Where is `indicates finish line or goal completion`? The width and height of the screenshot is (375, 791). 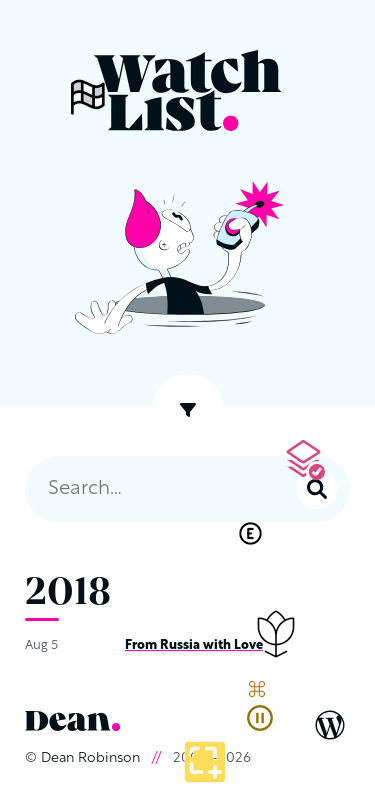
indicates finish line or goal completion is located at coordinates (86, 96).